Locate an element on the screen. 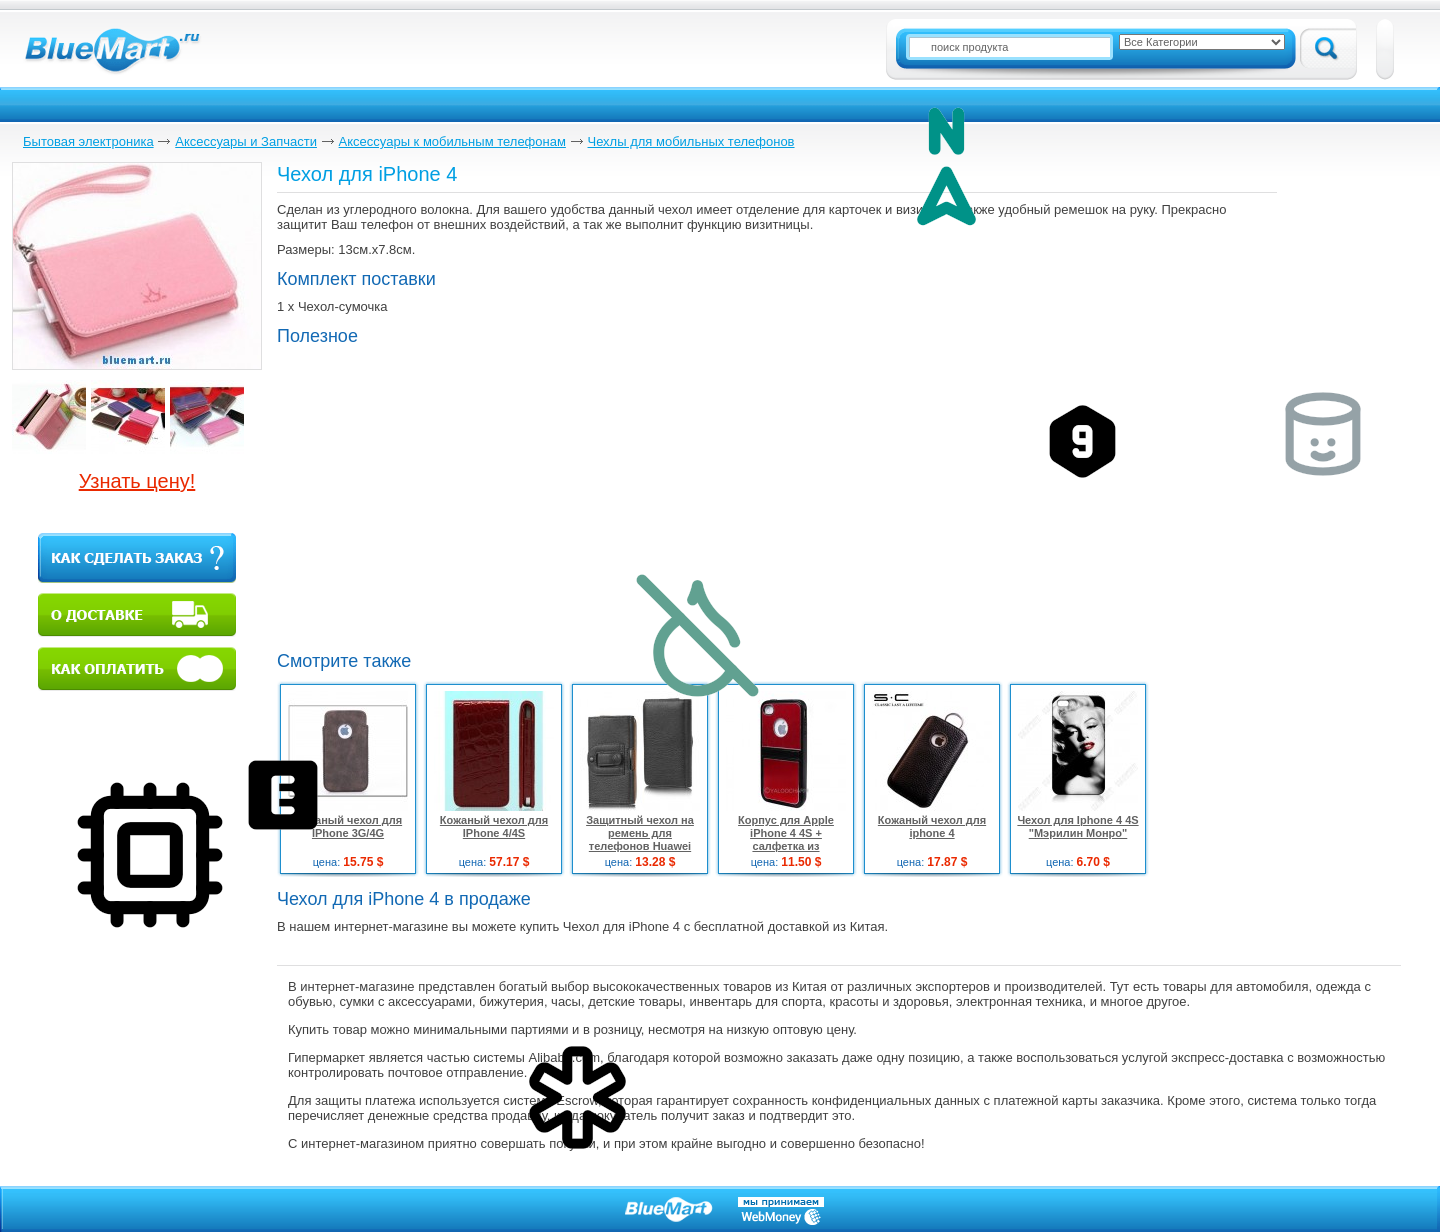  access health or medical services is located at coordinates (577, 1097).